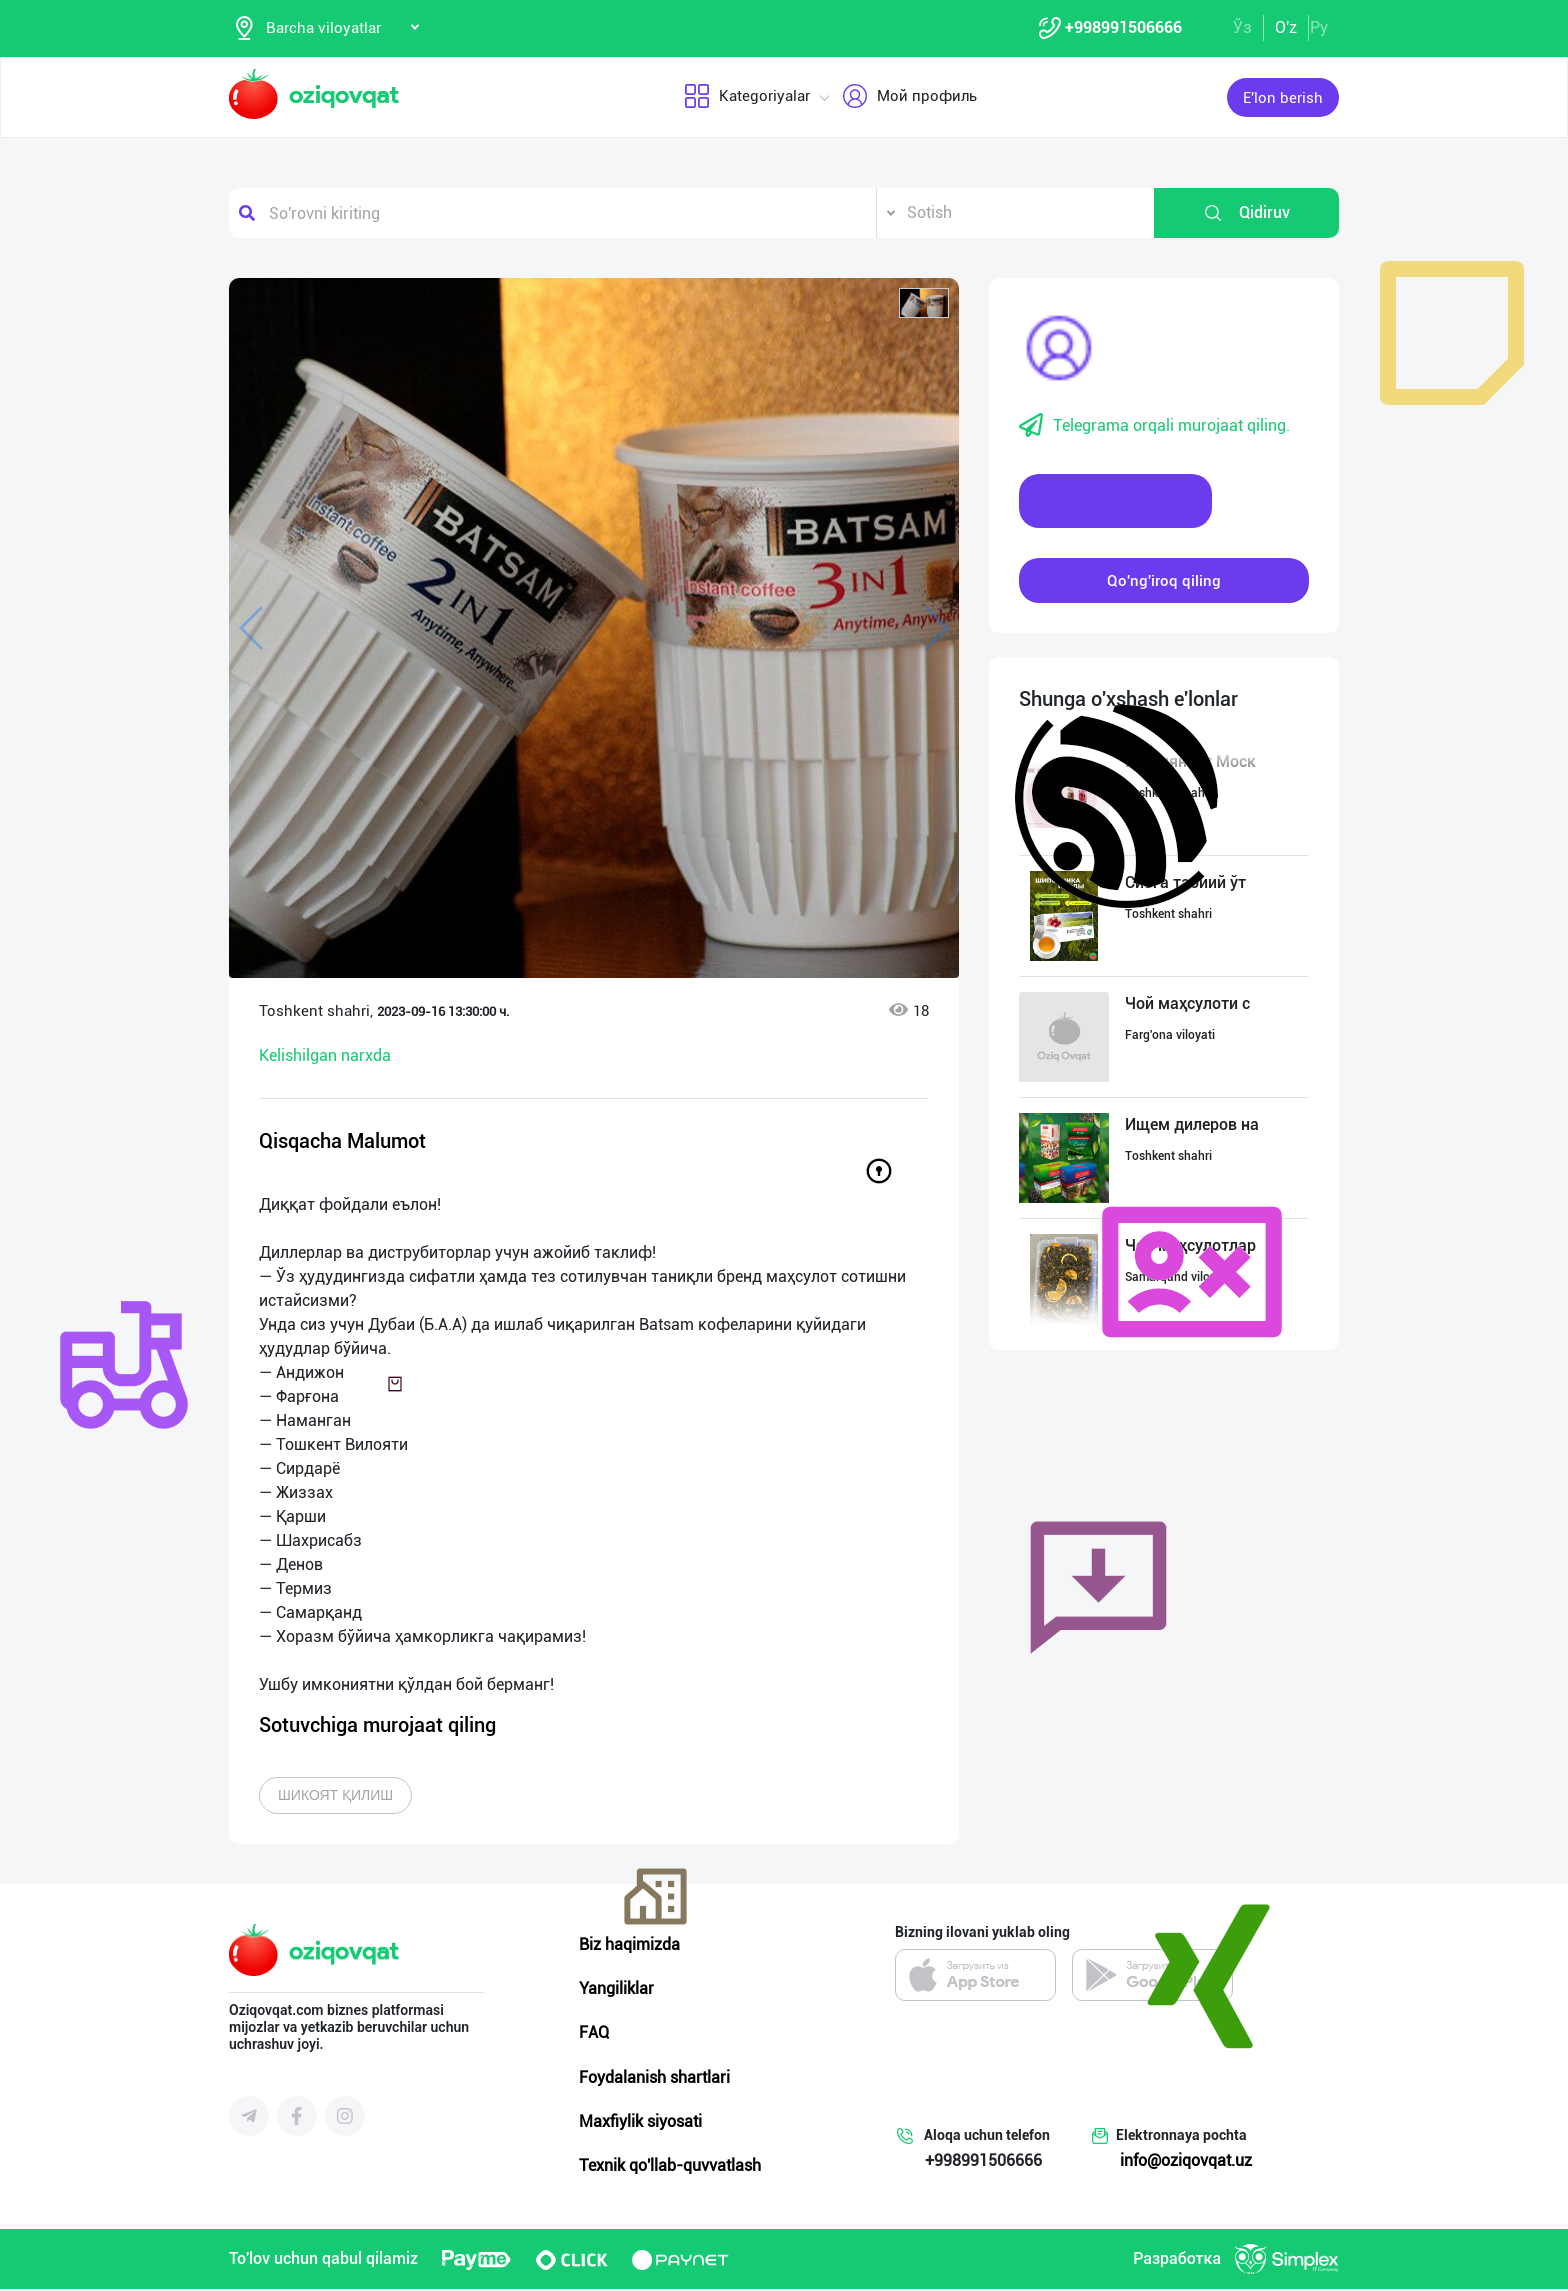  What do you see at coordinates (655, 1896) in the screenshot?
I see `access community or neighborhood features` at bounding box center [655, 1896].